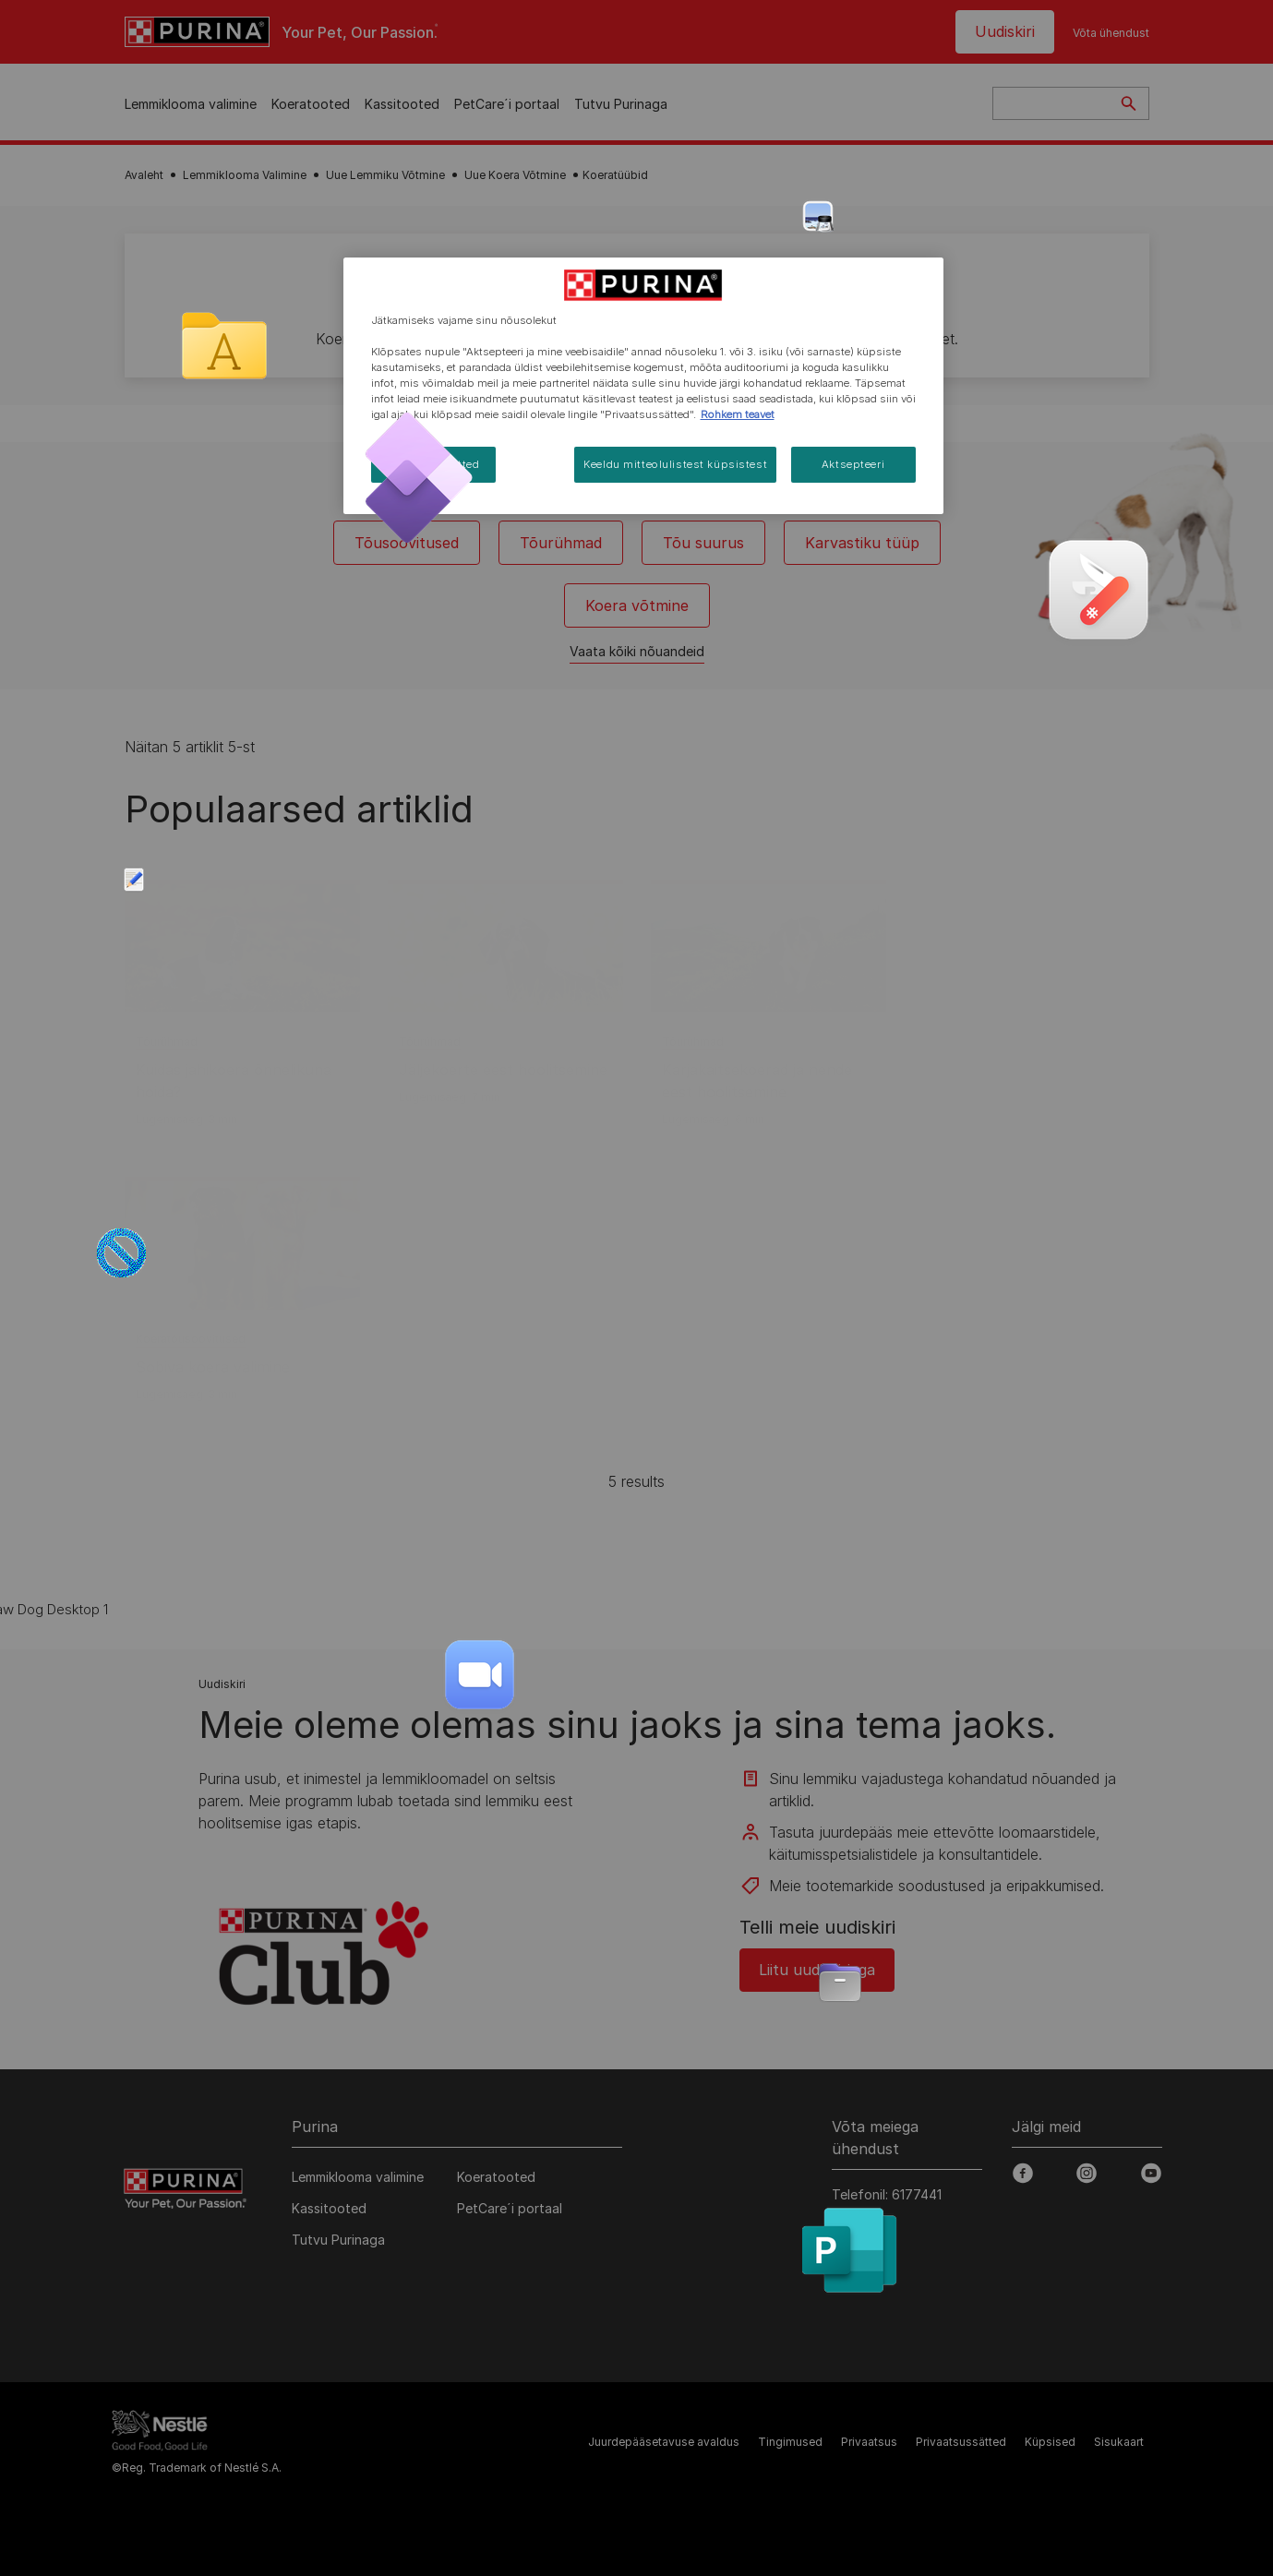 This screenshot has width=1273, height=2576. What do you see at coordinates (121, 1252) in the screenshot?
I see `indicates access denied or permission blocked` at bounding box center [121, 1252].